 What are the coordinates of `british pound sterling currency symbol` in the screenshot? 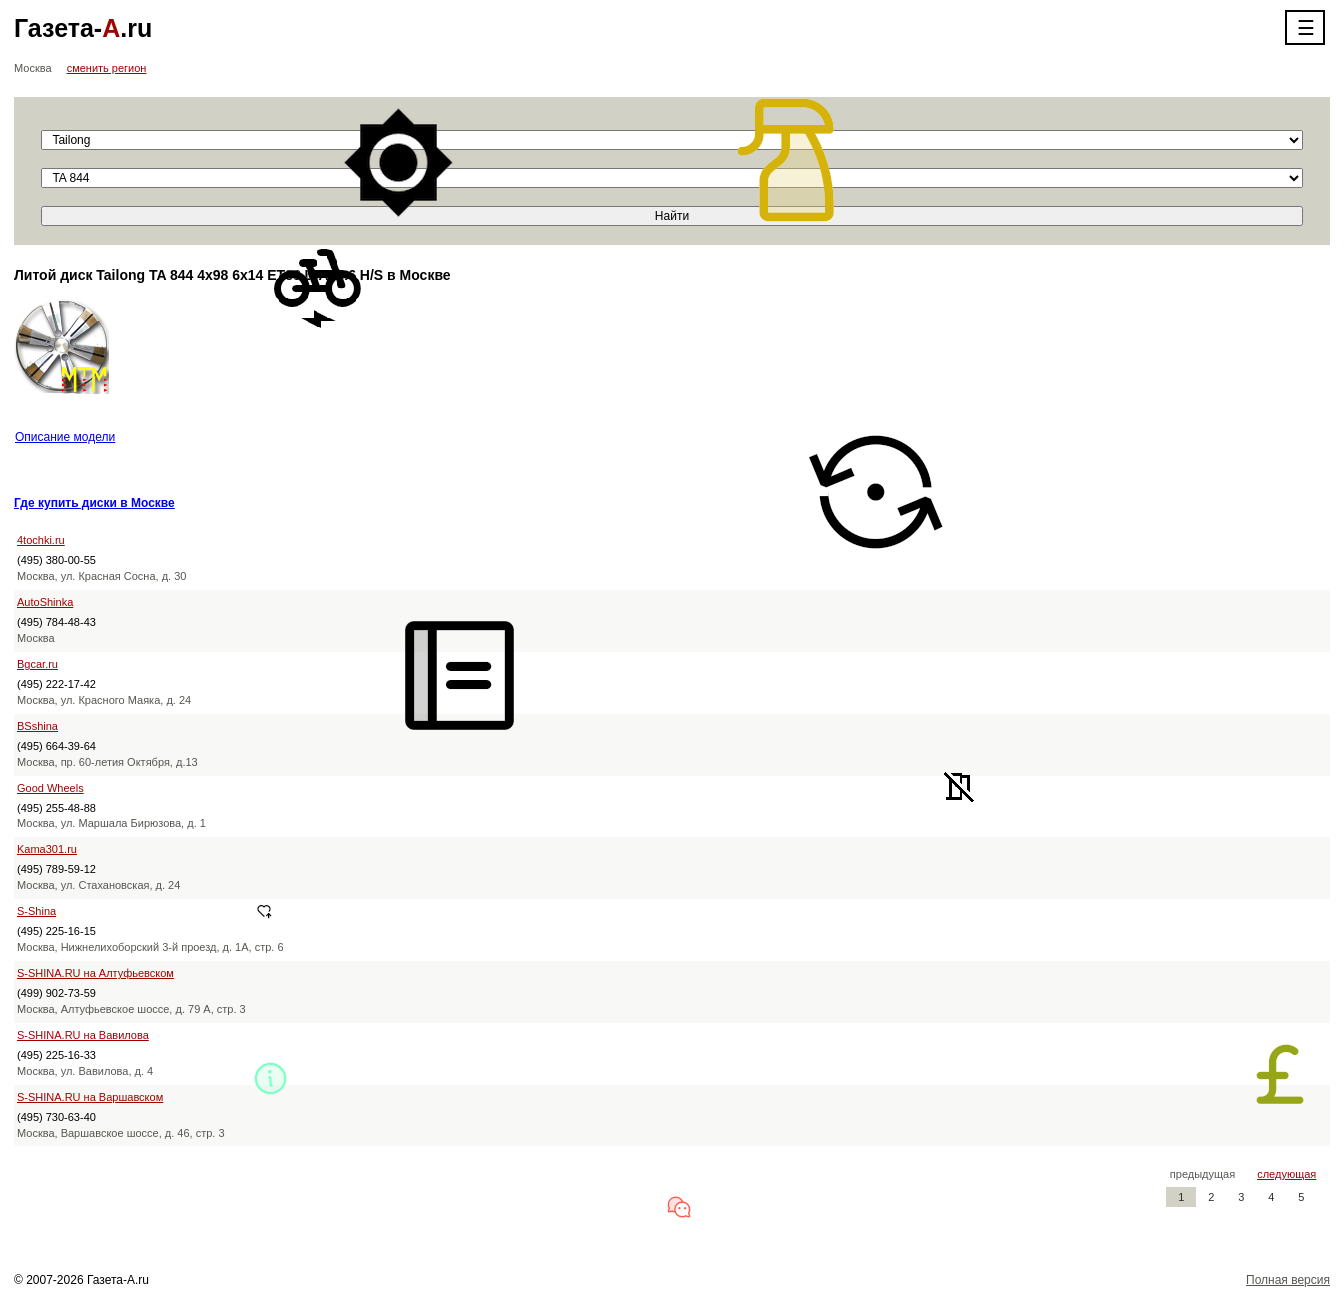 It's located at (1282, 1075).